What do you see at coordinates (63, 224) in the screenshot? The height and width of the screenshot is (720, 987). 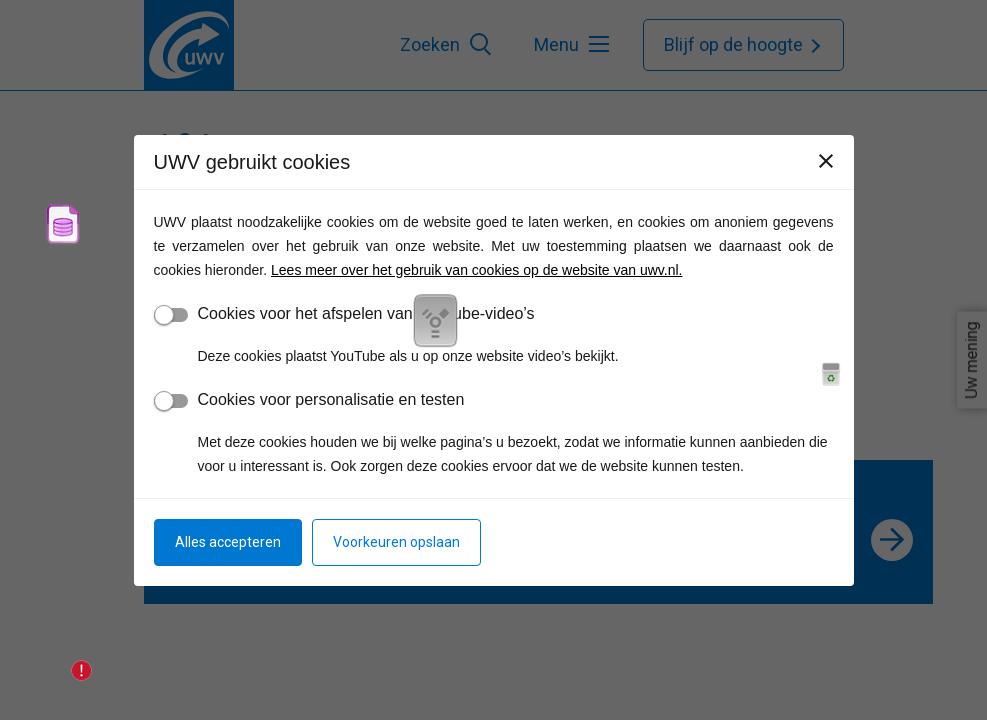 I see `libreoffice base database template file` at bounding box center [63, 224].